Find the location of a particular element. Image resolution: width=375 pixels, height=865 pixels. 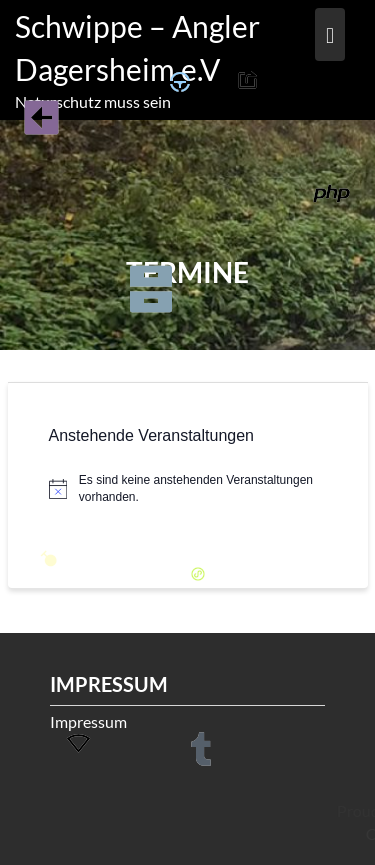

indicates PHP programming language or technology is located at coordinates (331, 194).